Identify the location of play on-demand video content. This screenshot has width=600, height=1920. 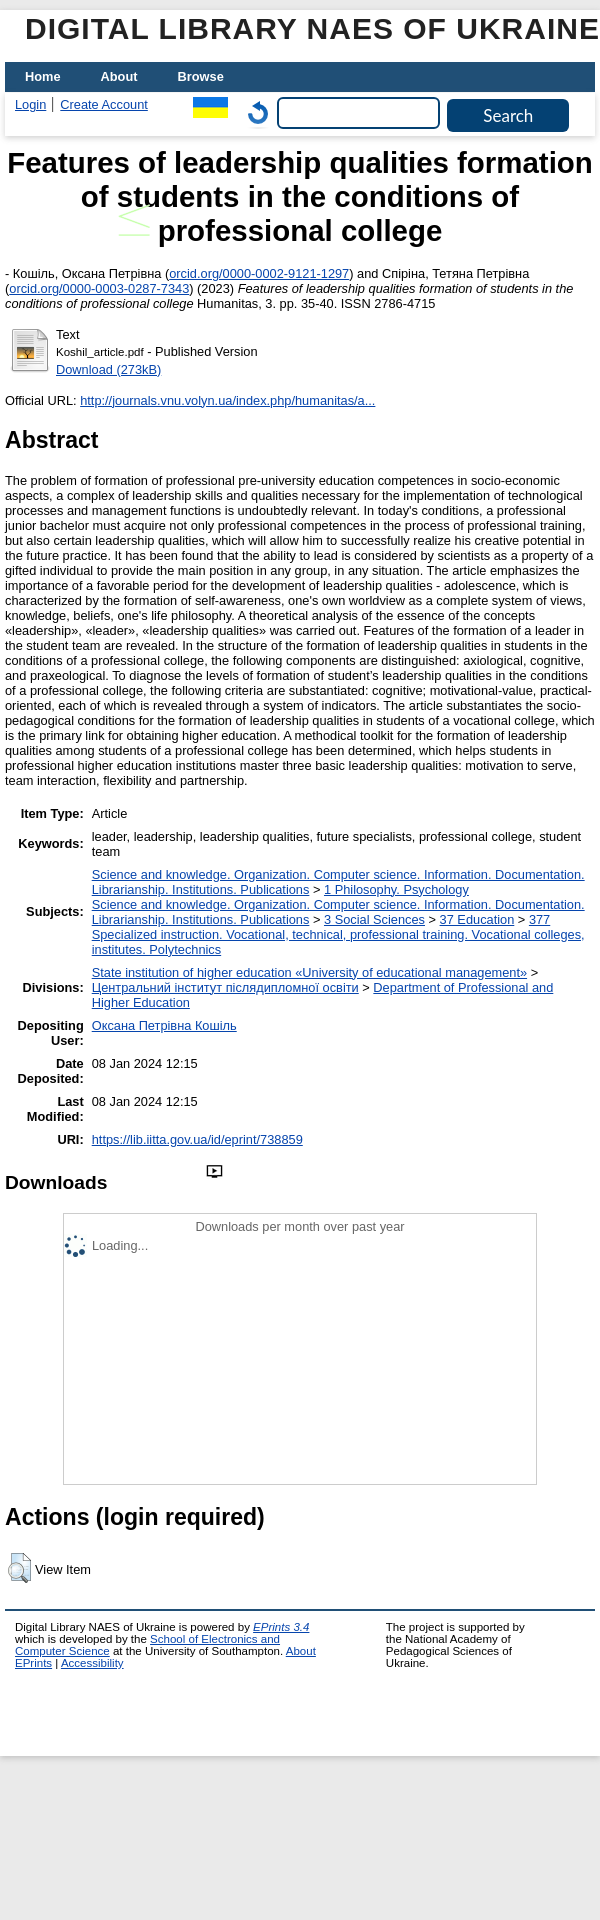
(214, 1171).